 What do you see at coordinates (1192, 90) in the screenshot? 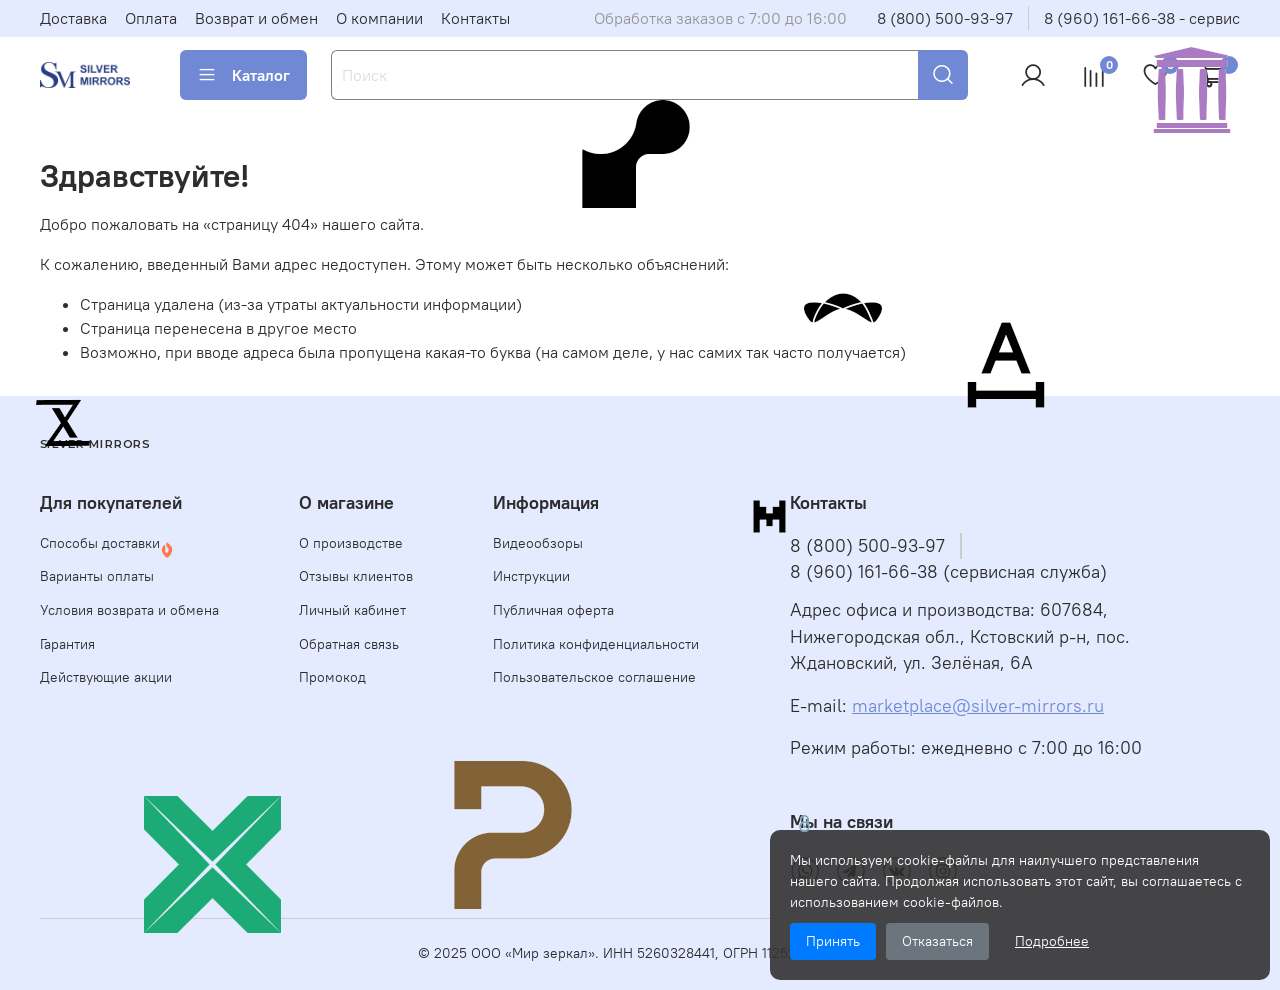
I see `visit the Internet Archive website` at bounding box center [1192, 90].